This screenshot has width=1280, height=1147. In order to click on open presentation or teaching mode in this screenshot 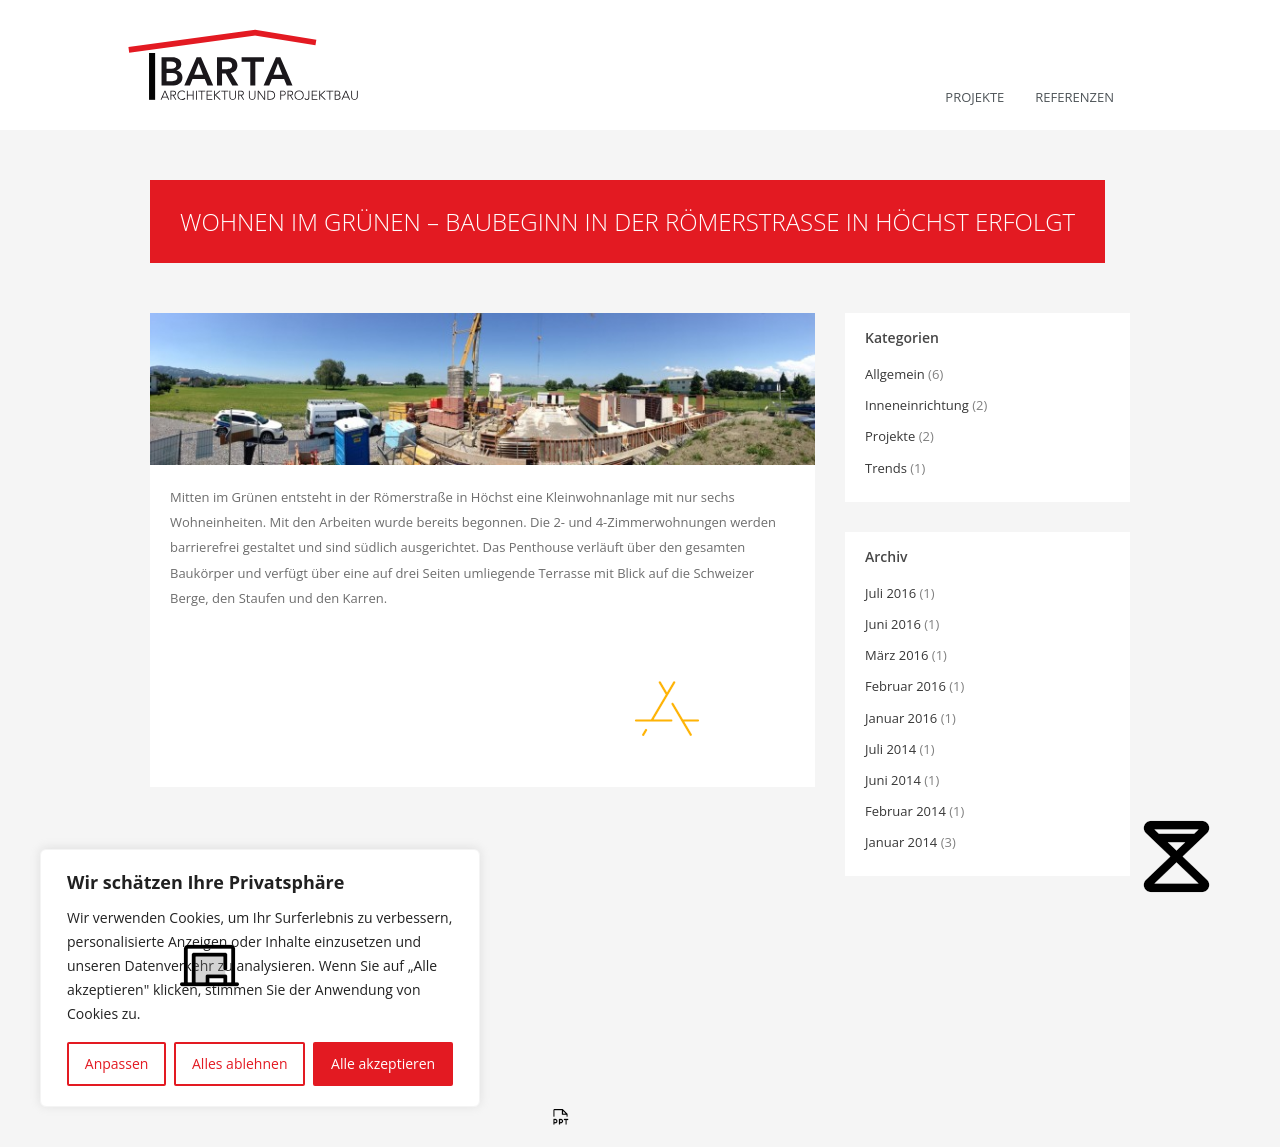, I will do `click(209, 966)`.